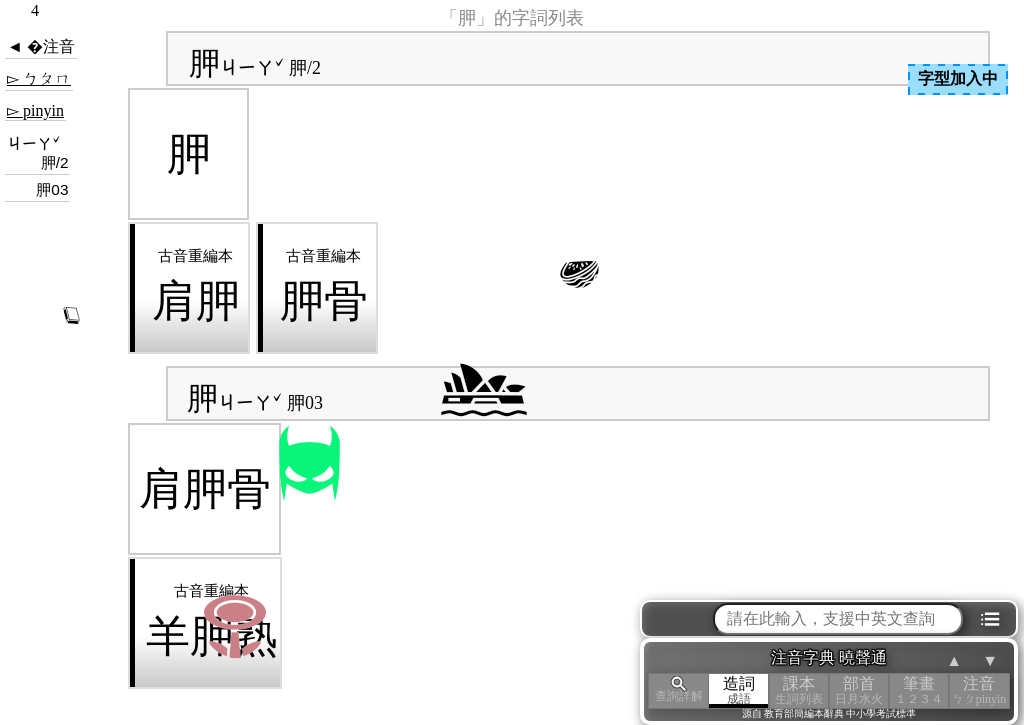 Image resolution: width=1024 pixels, height=725 pixels. What do you see at coordinates (309, 463) in the screenshot?
I see `select batman or superhero character` at bounding box center [309, 463].